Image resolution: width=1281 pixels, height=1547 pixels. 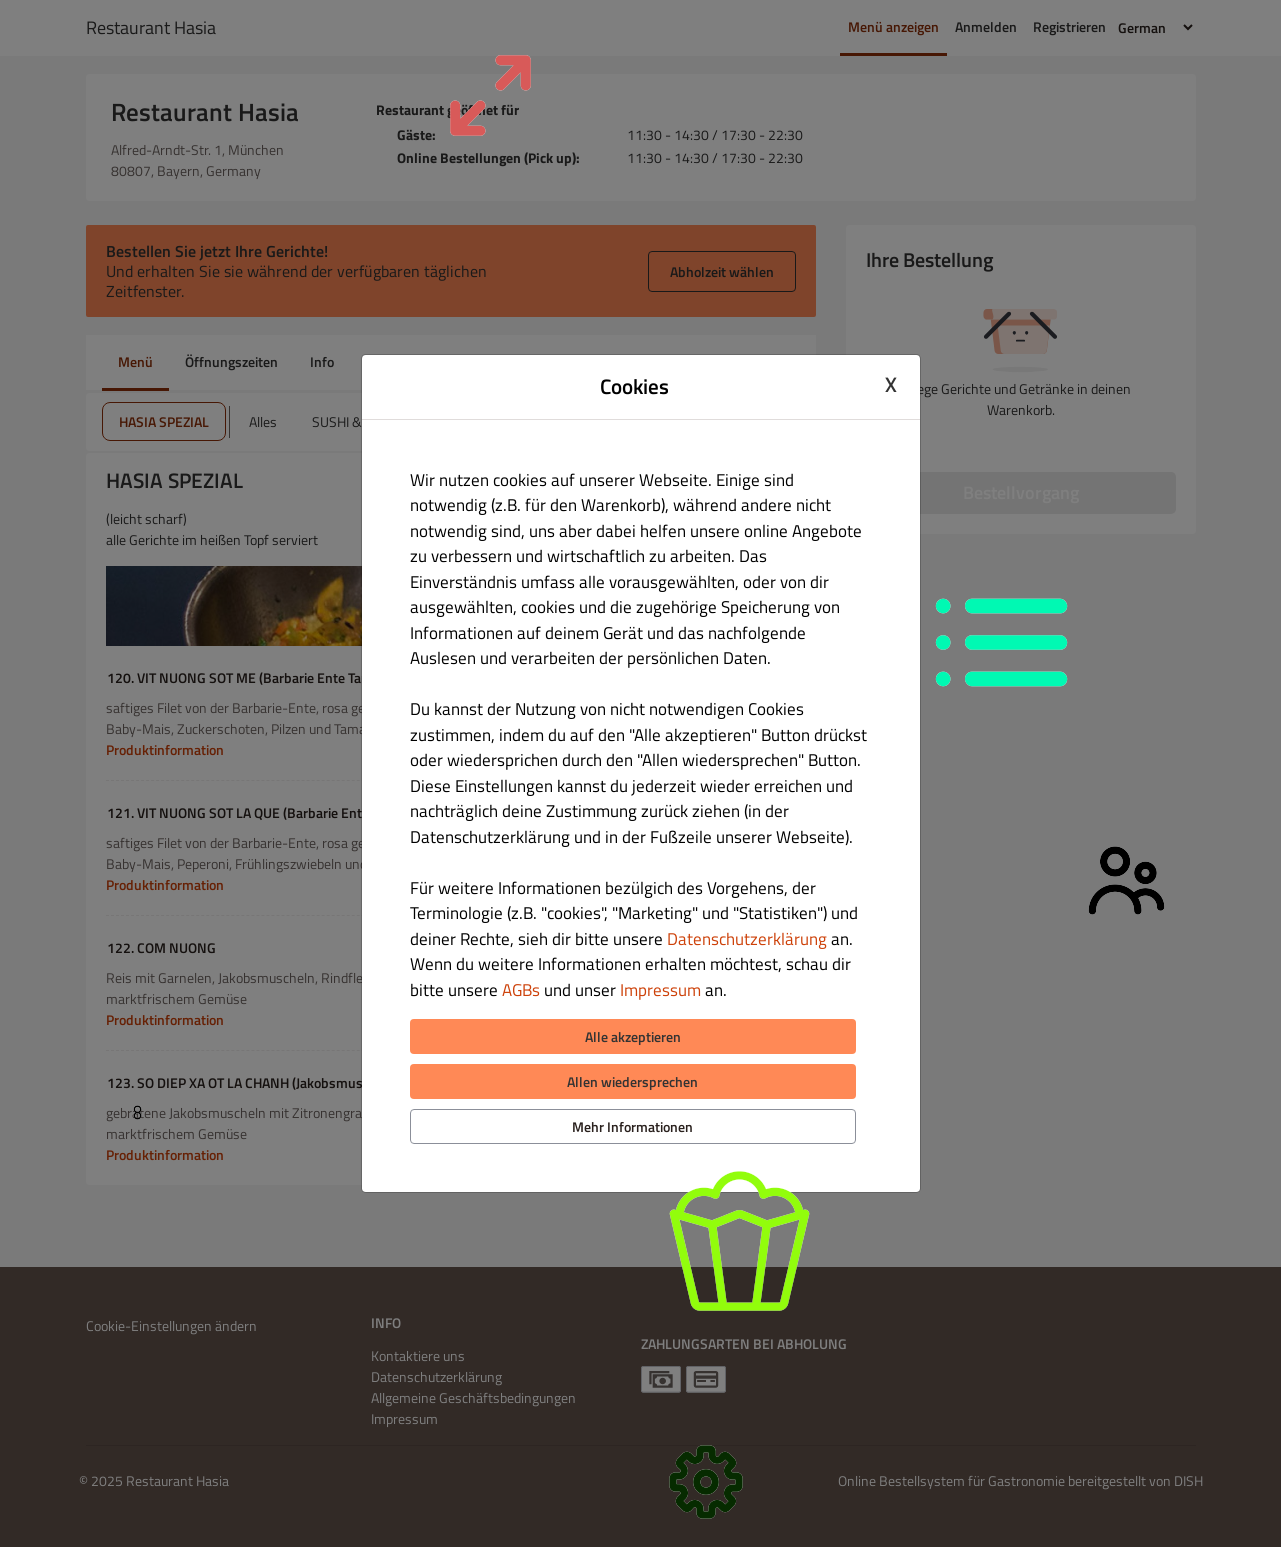 What do you see at coordinates (1001, 642) in the screenshot?
I see `view items in a list format` at bounding box center [1001, 642].